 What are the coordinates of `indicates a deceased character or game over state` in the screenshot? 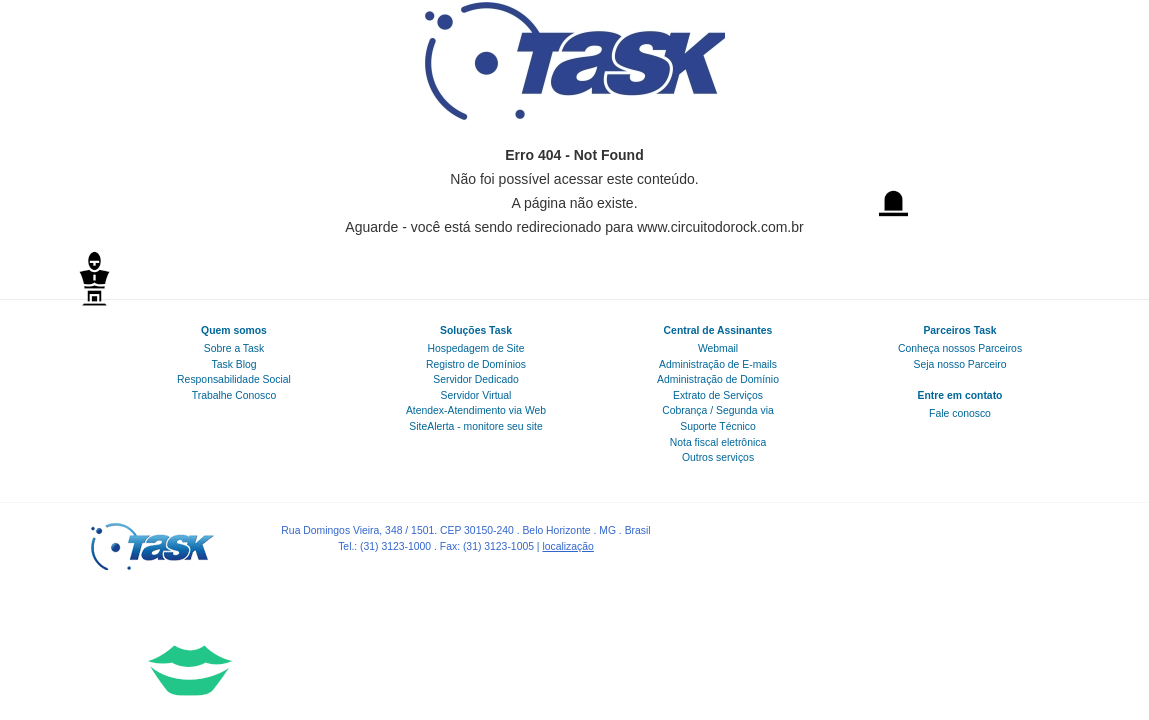 It's located at (893, 203).